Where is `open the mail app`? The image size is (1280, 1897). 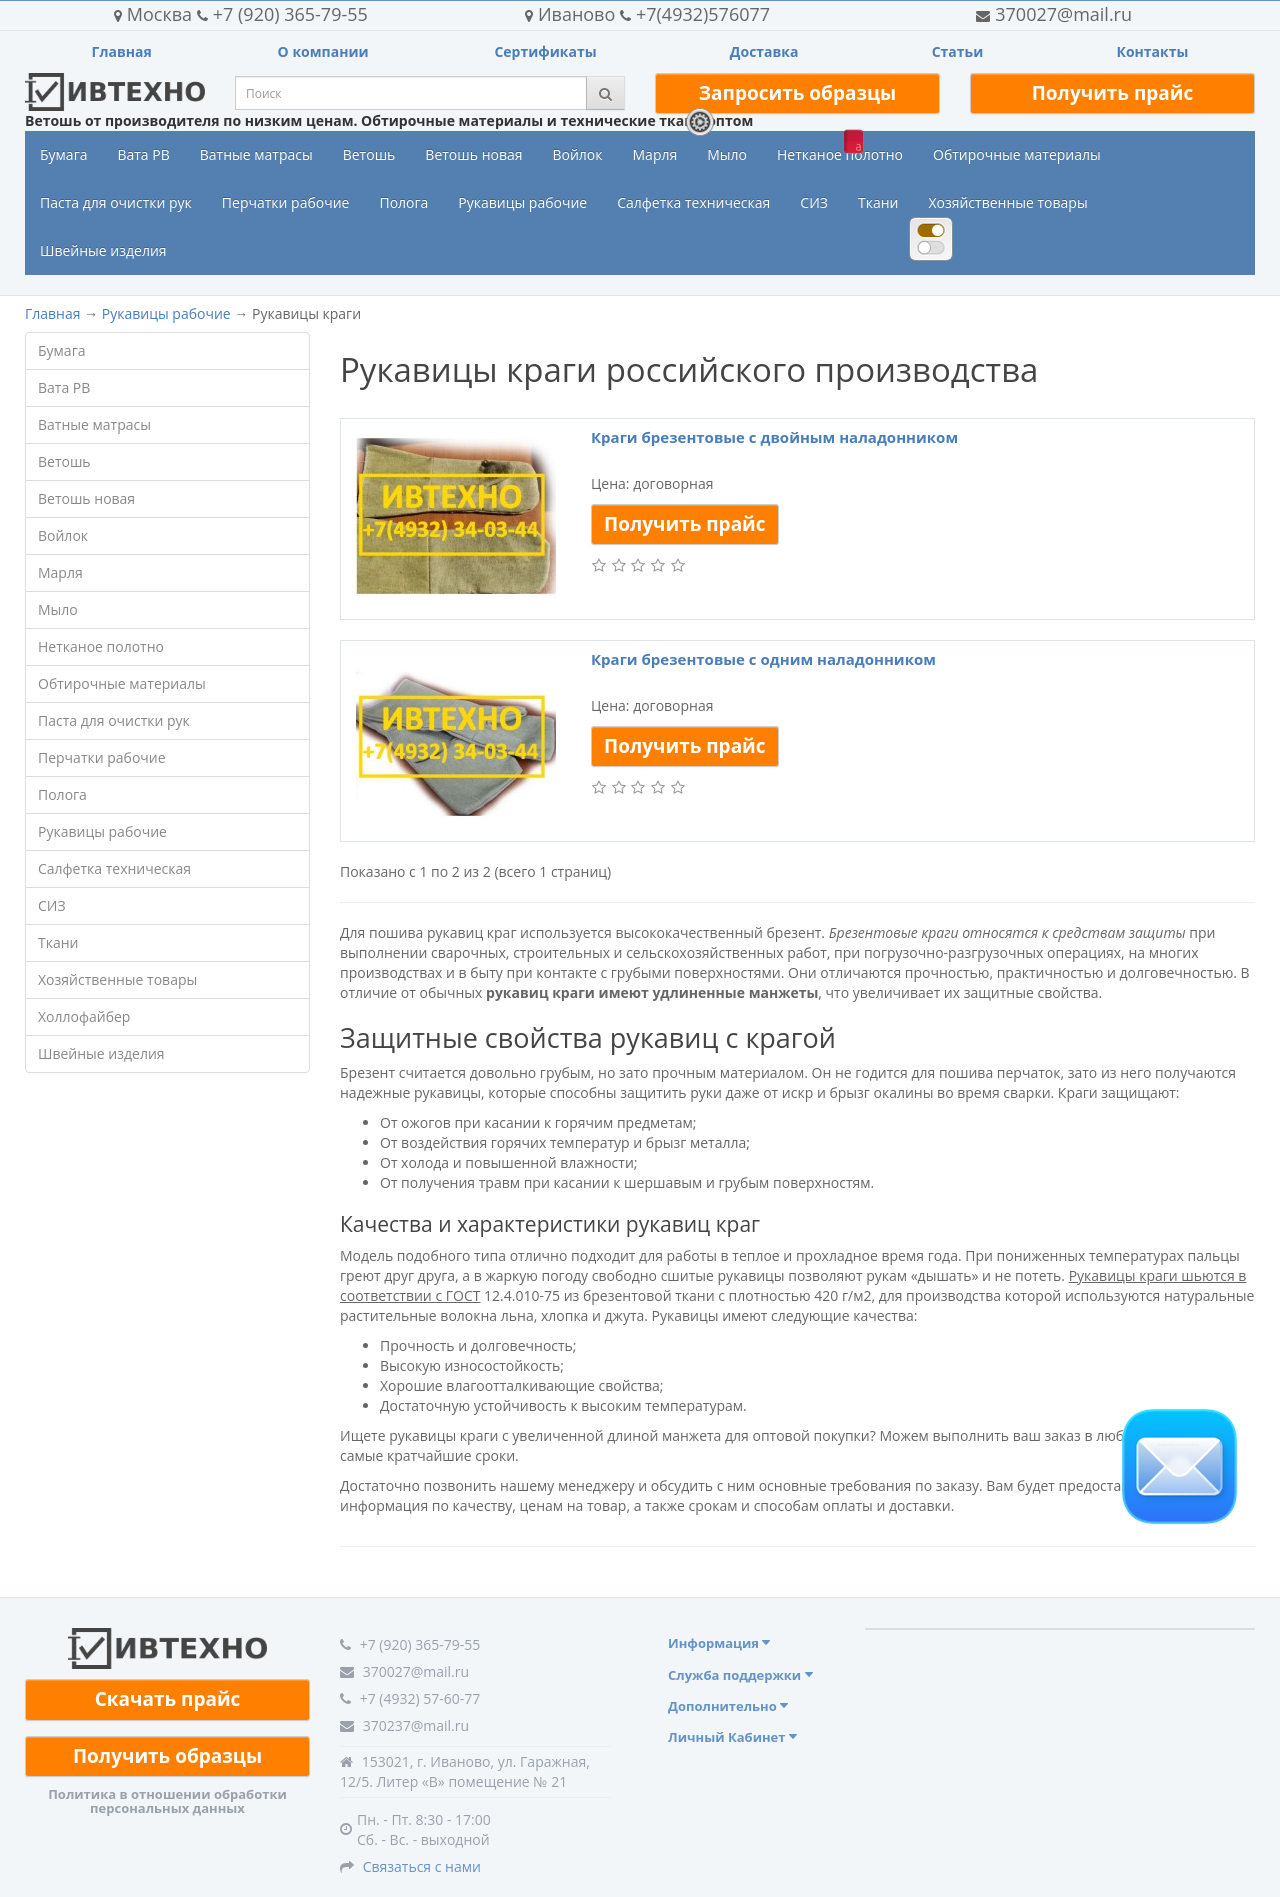 open the mail app is located at coordinates (1179, 1466).